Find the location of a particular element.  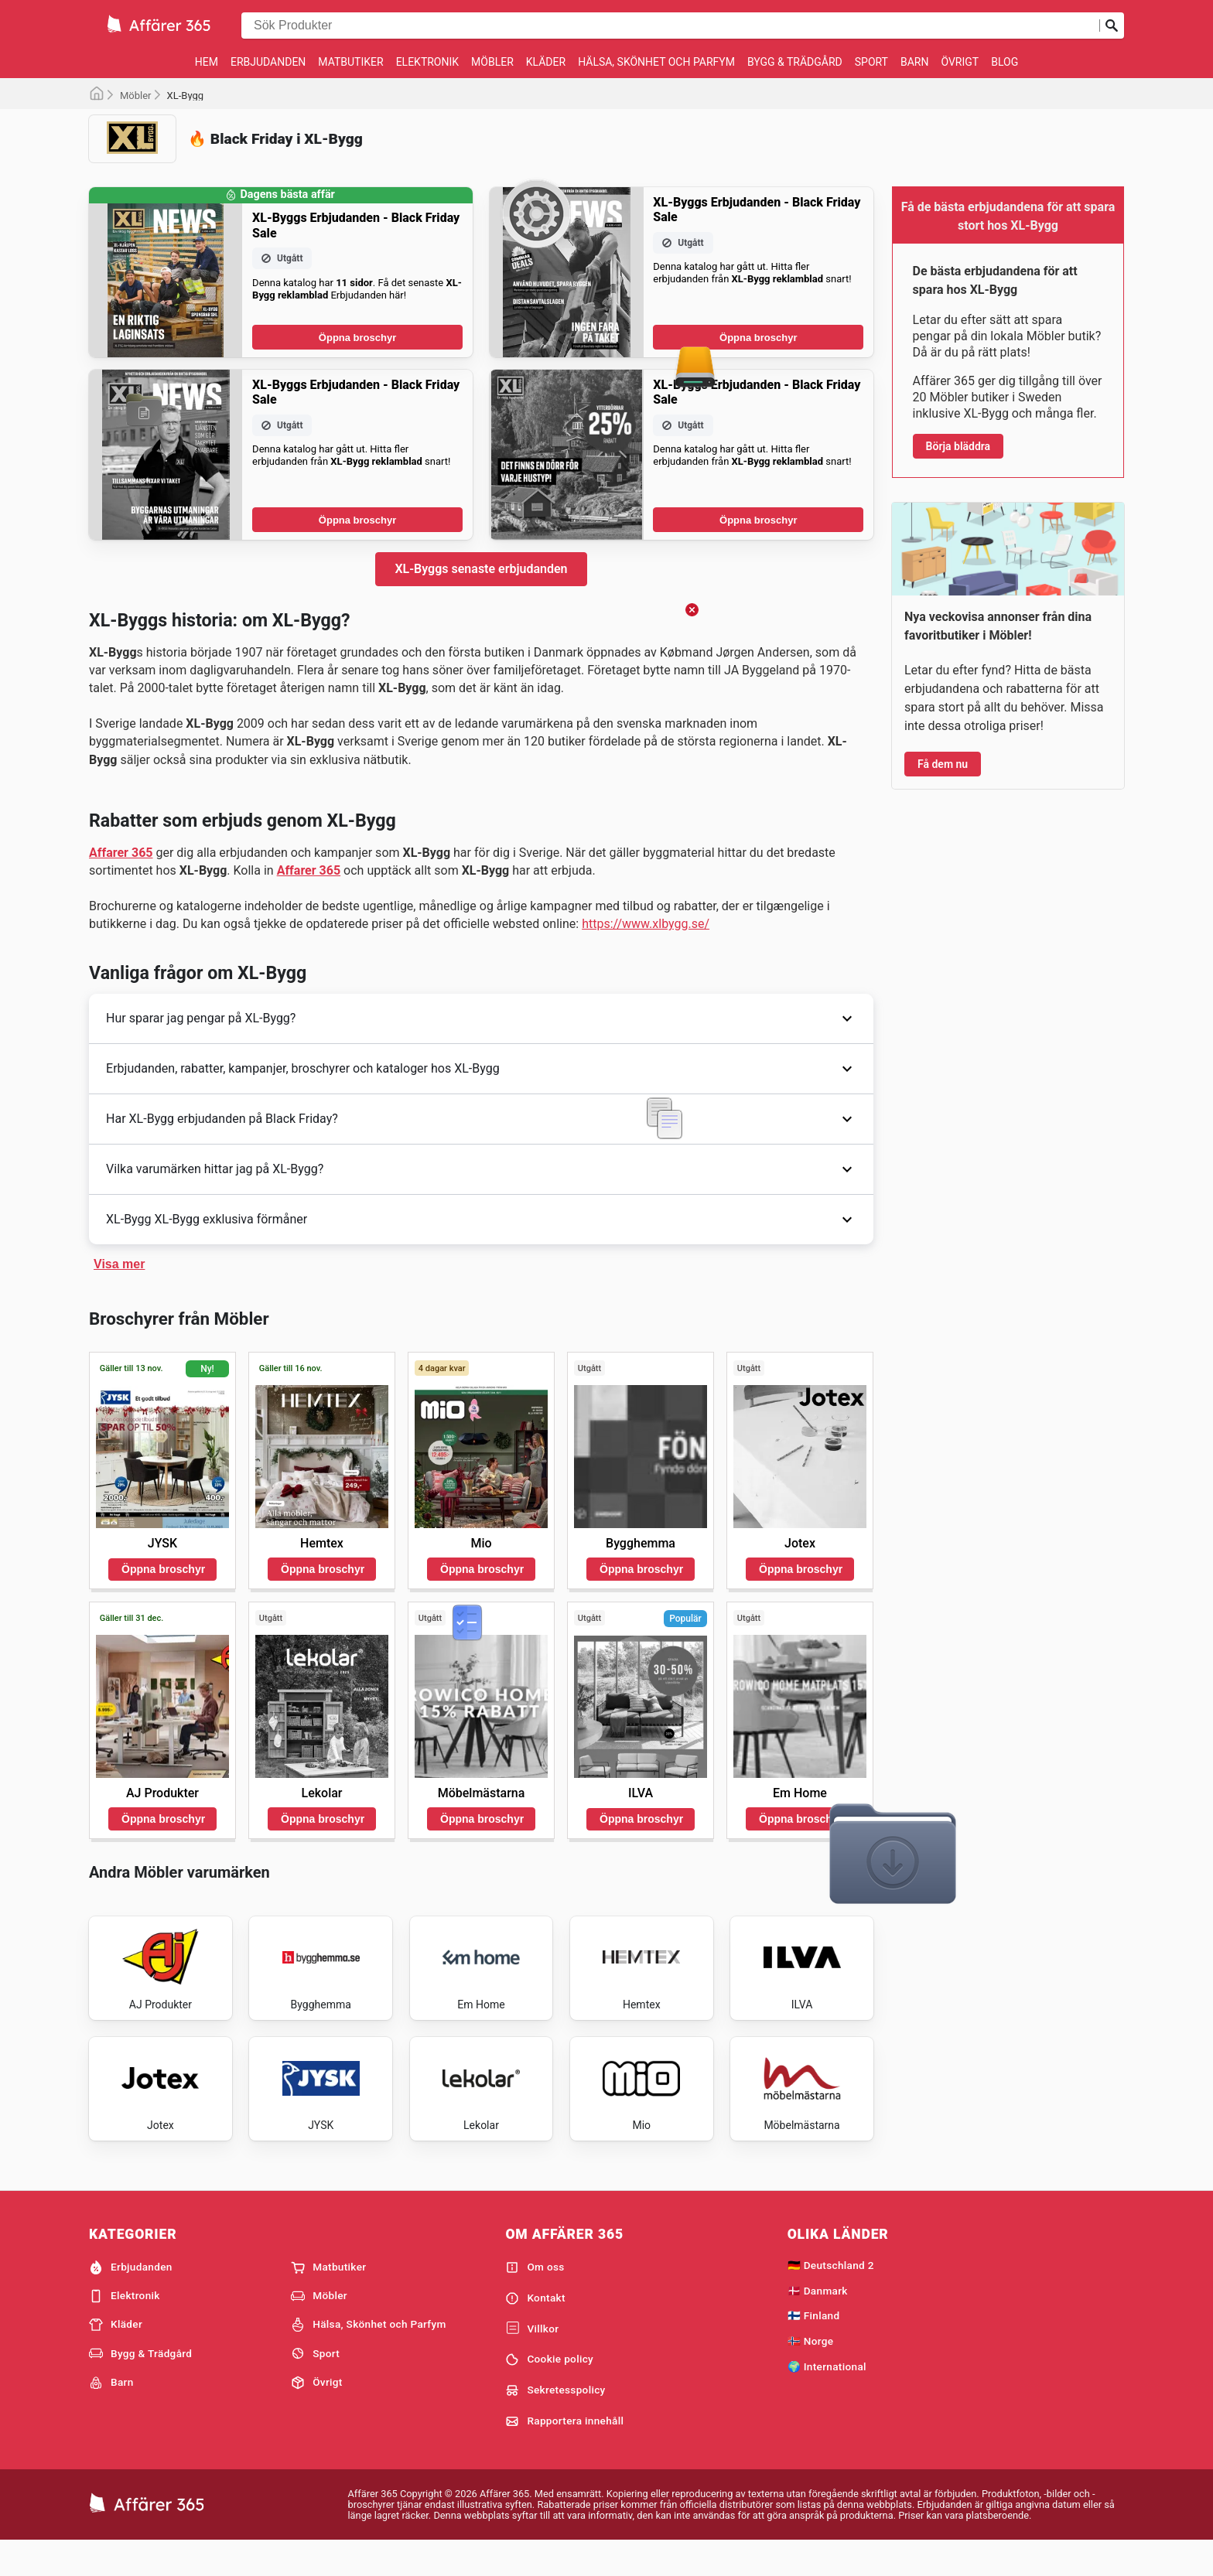

open your documents folder is located at coordinates (144, 410).